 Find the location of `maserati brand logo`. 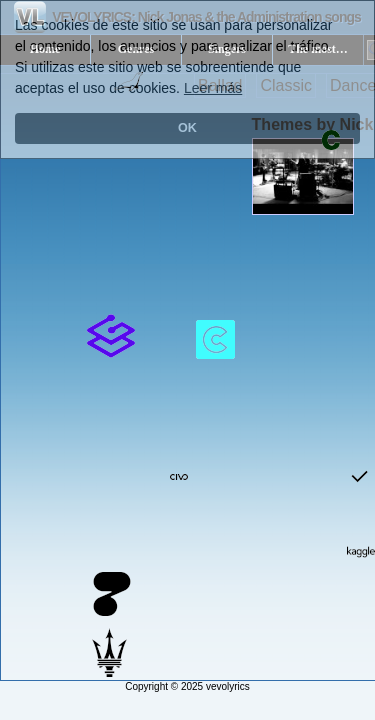

maserati brand logo is located at coordinates (109, 652).